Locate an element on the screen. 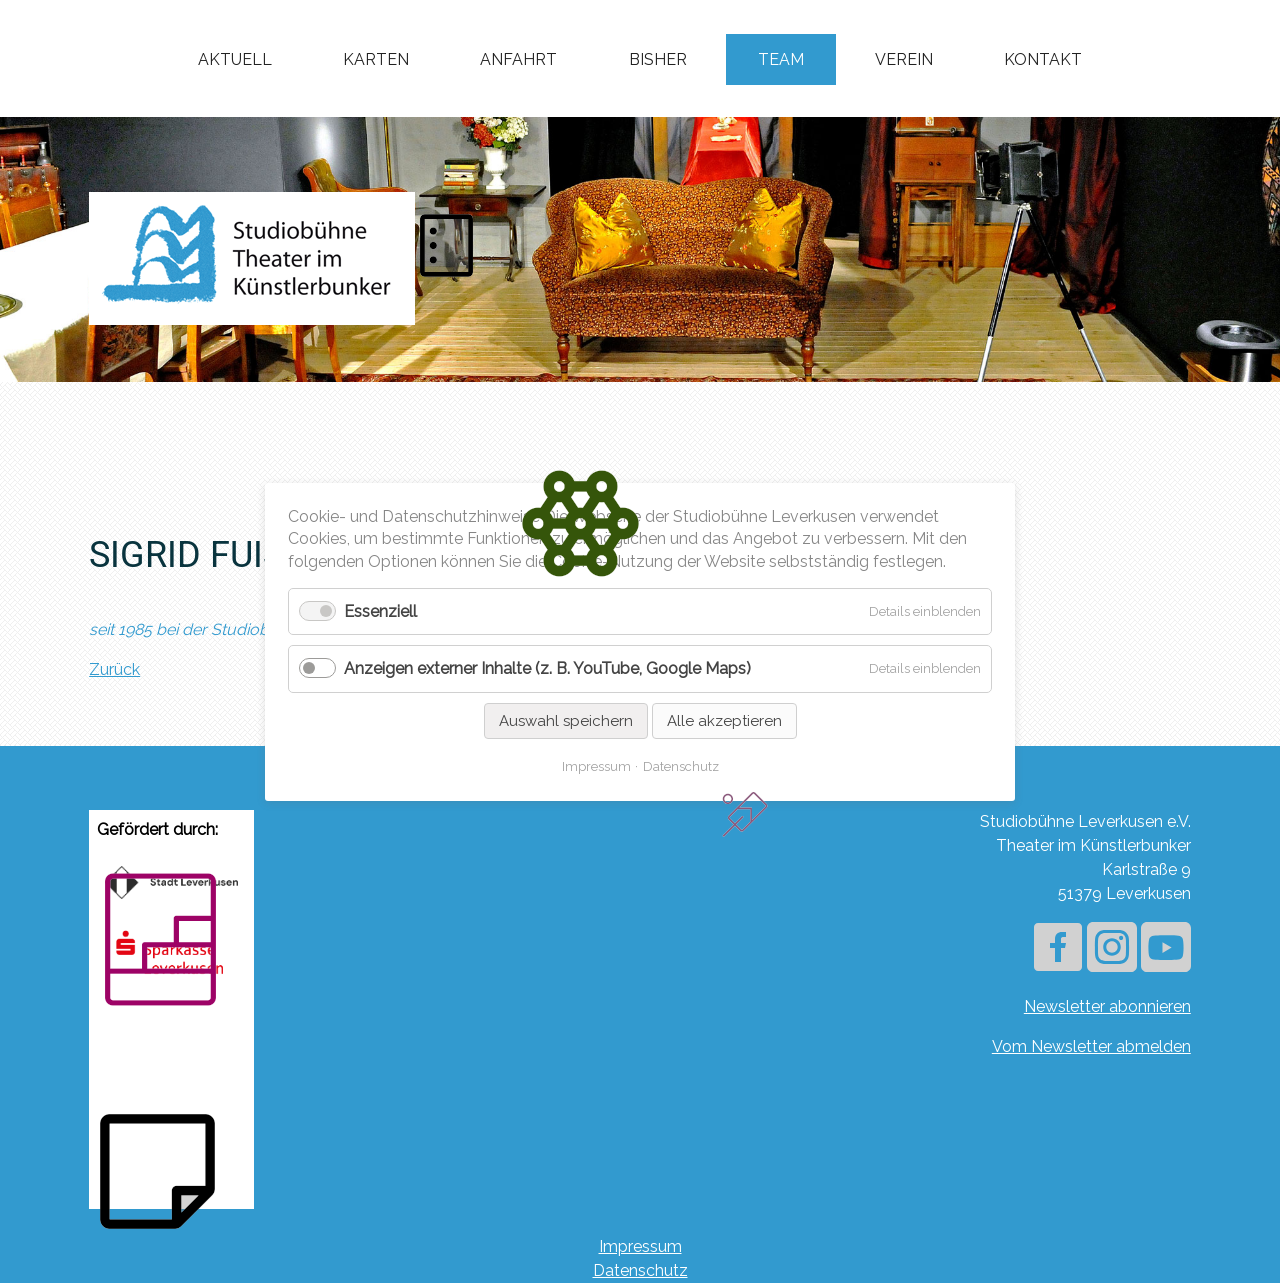  view or manage screenplay files is located at coordinates (446, 245).